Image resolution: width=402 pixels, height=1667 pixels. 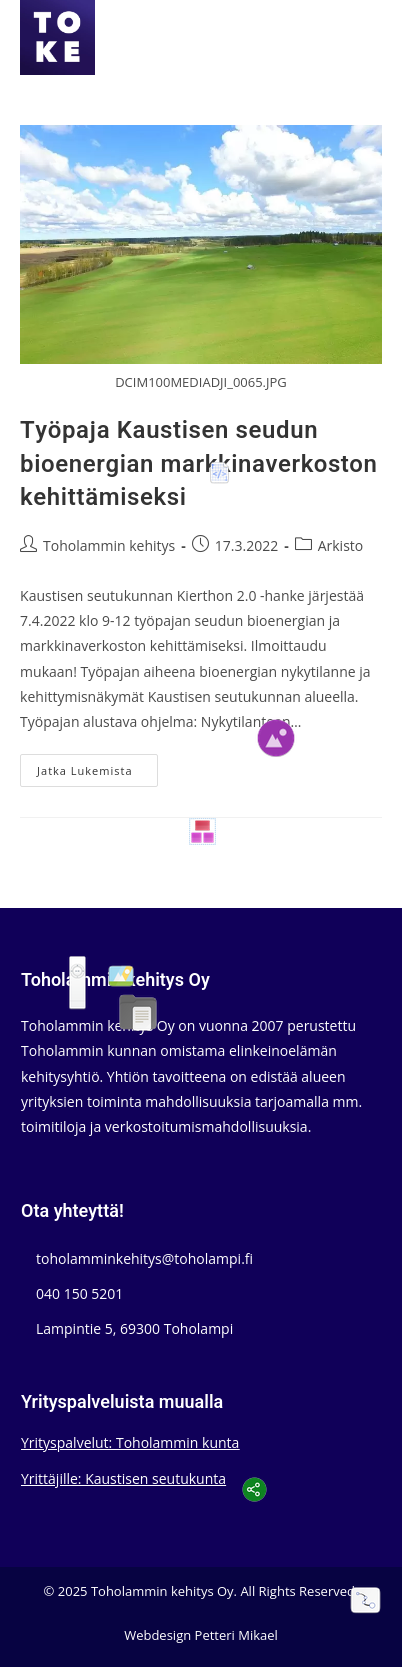 What do you see at coordinates (254, 1489) in the screenshot?
I see `access sharing and network preferences` at bounding box center [254, 1489].